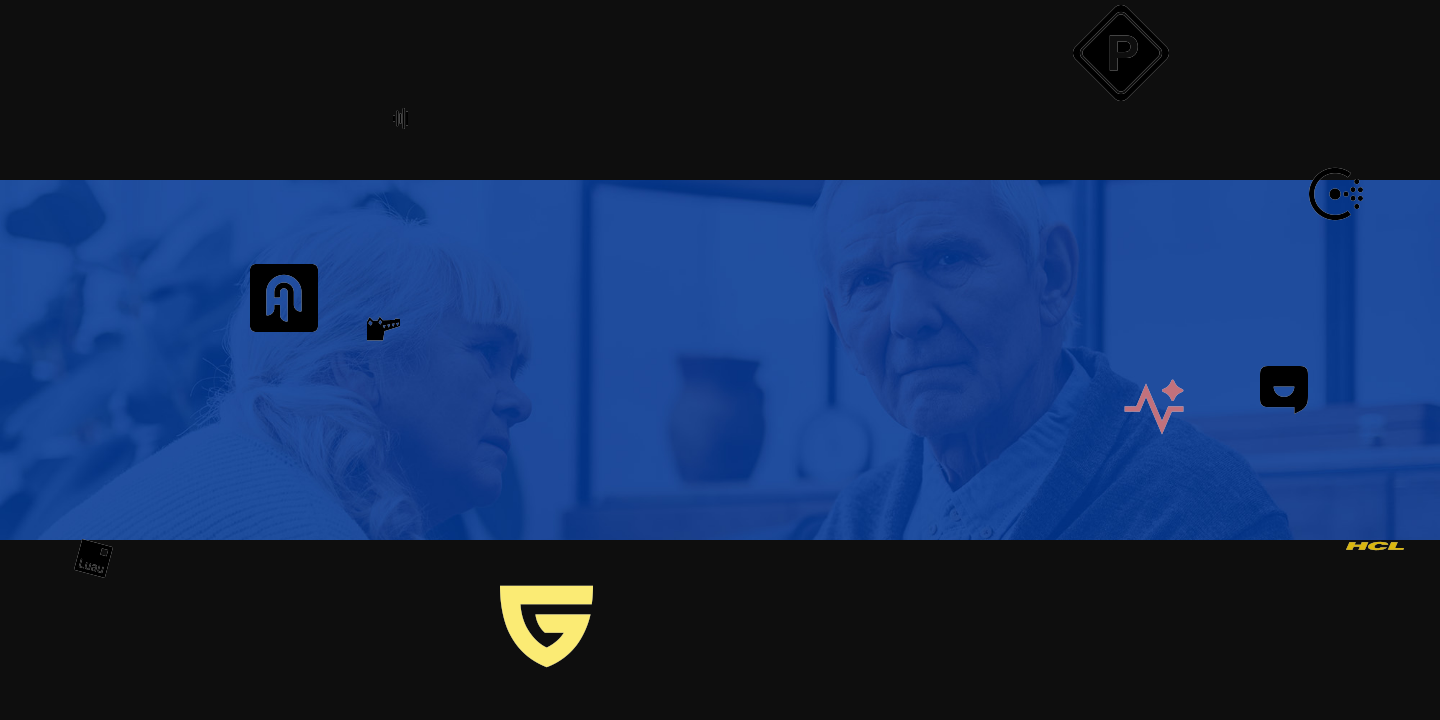 Image resolution: width=1440 pixels, height=720 pixels. Describe the element at coordinates (1121, 53) in the screenshot. I see `pre-commit logo` at that location.